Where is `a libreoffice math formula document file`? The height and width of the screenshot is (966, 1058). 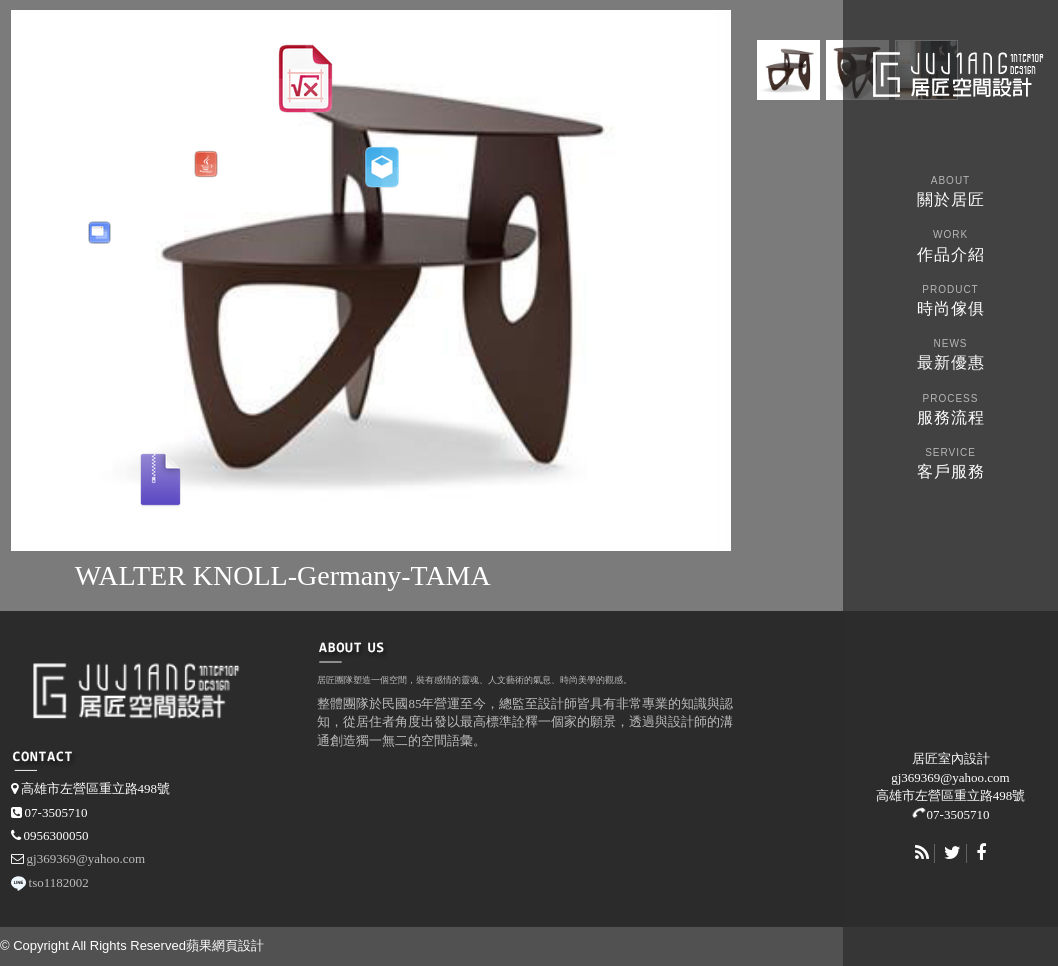 a libreoffice math formula document file is located at coordinates (305, 78).